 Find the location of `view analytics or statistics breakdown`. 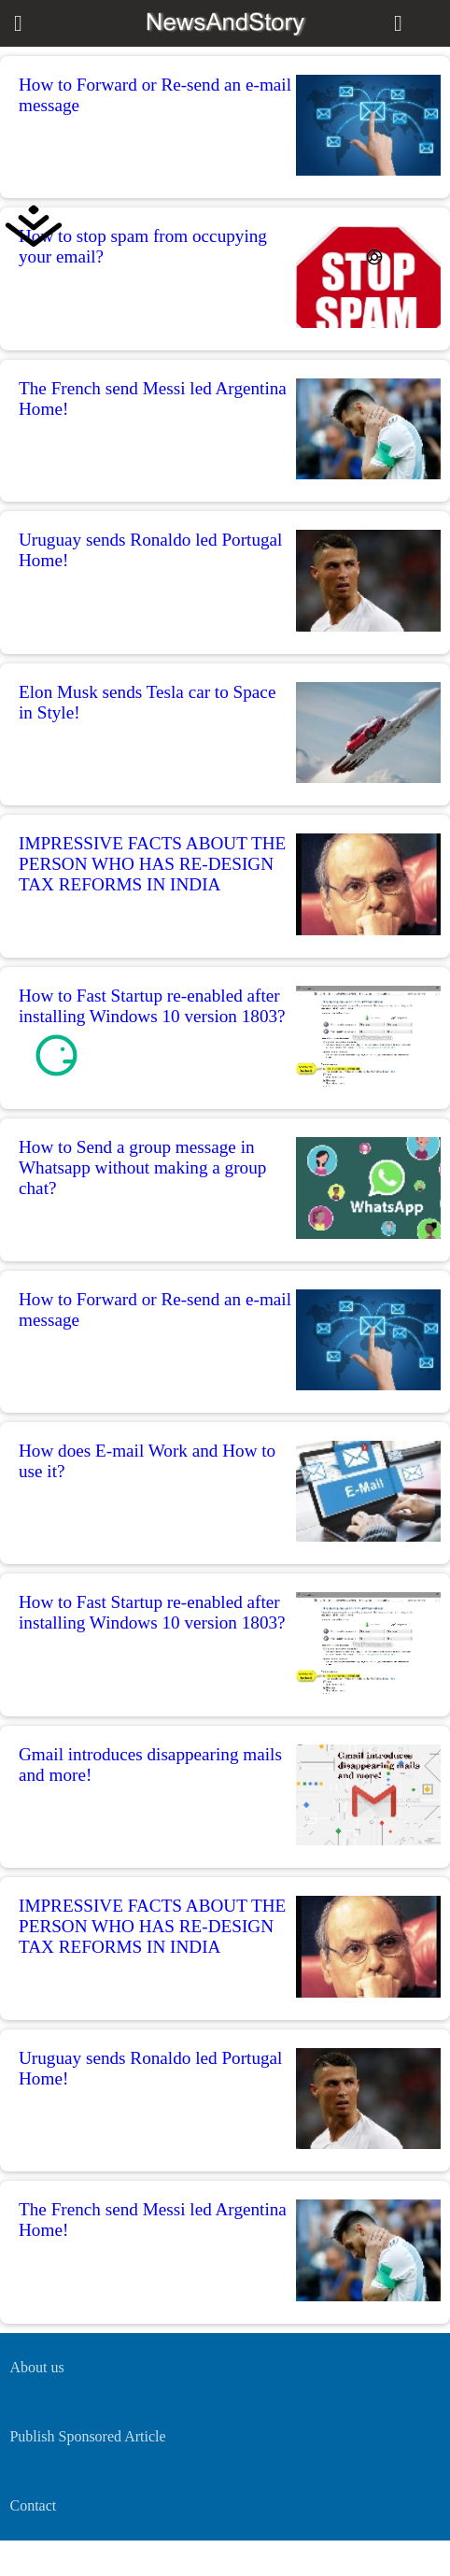

view analytics or statistics breakdown is located at coordinates (374, 257).